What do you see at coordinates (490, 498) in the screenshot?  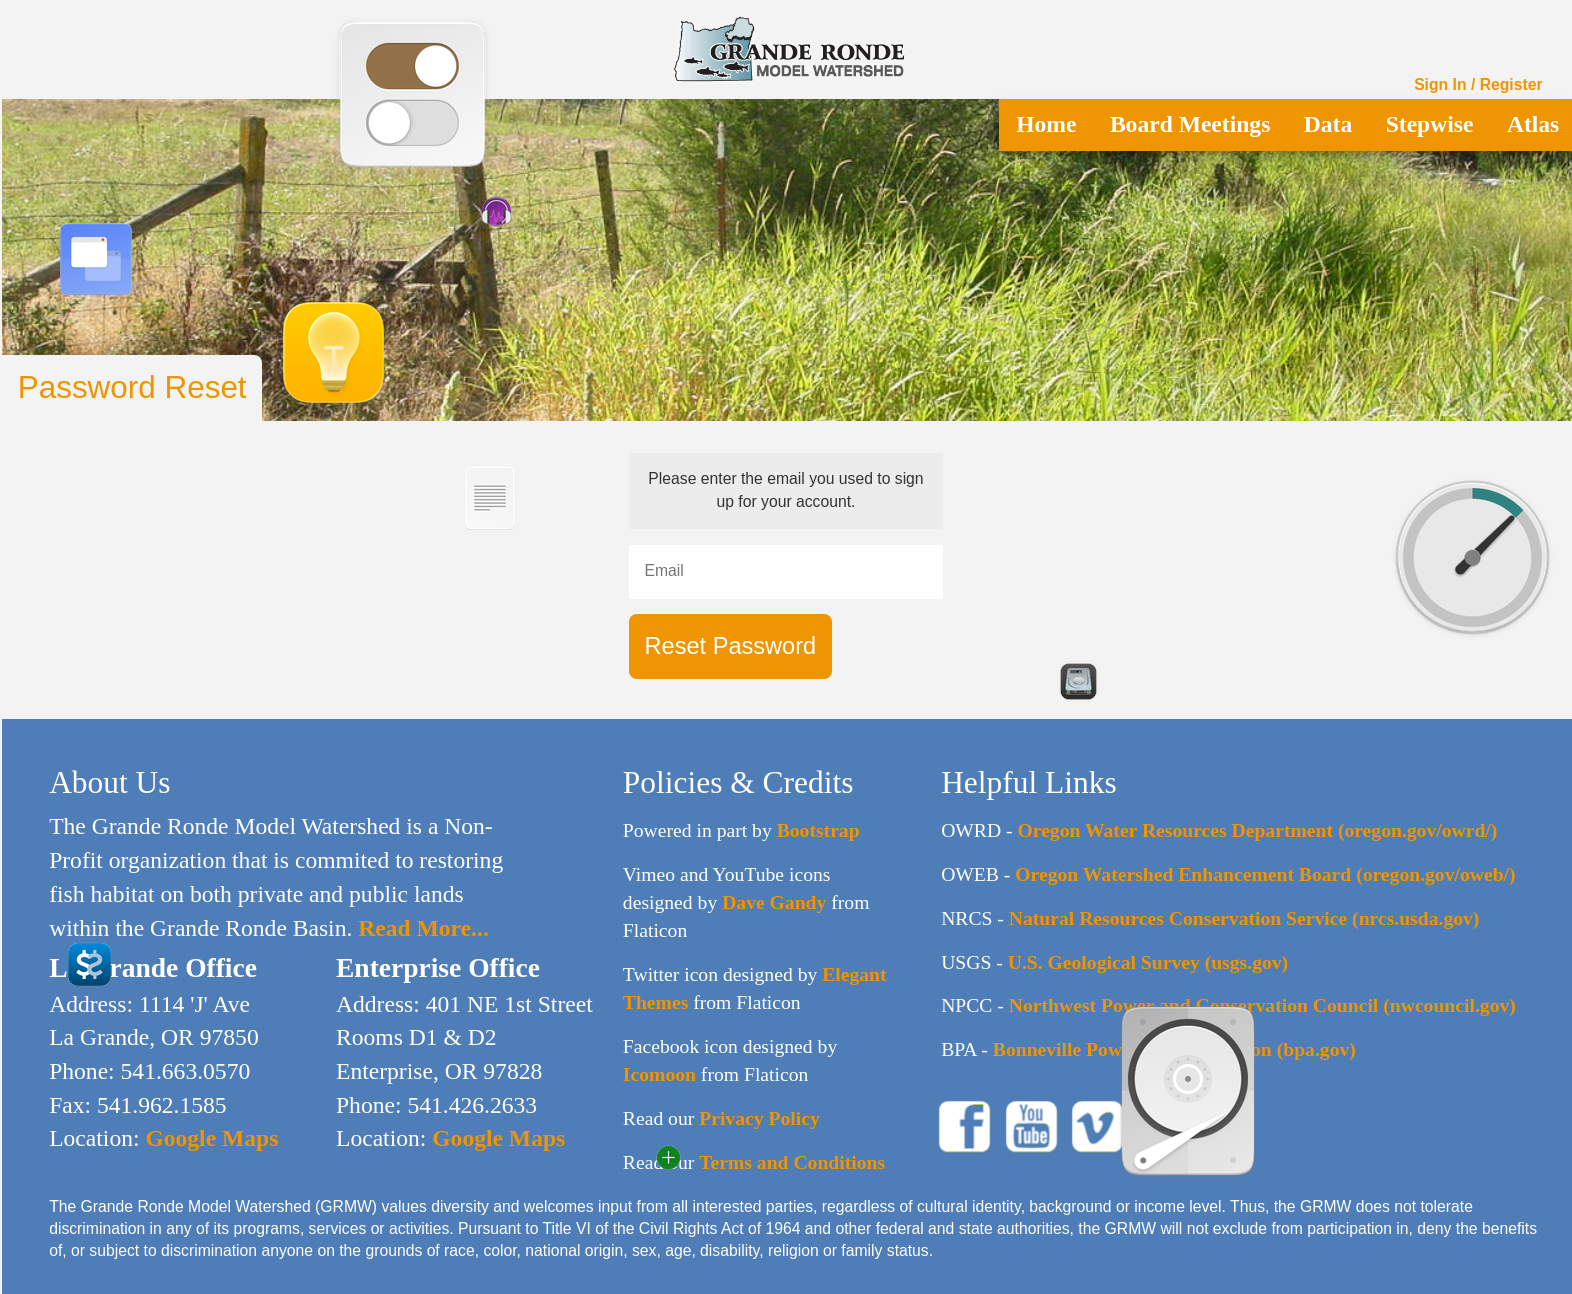 I see `indicates a file or folder contains documents` at bounding box center [490, 498].